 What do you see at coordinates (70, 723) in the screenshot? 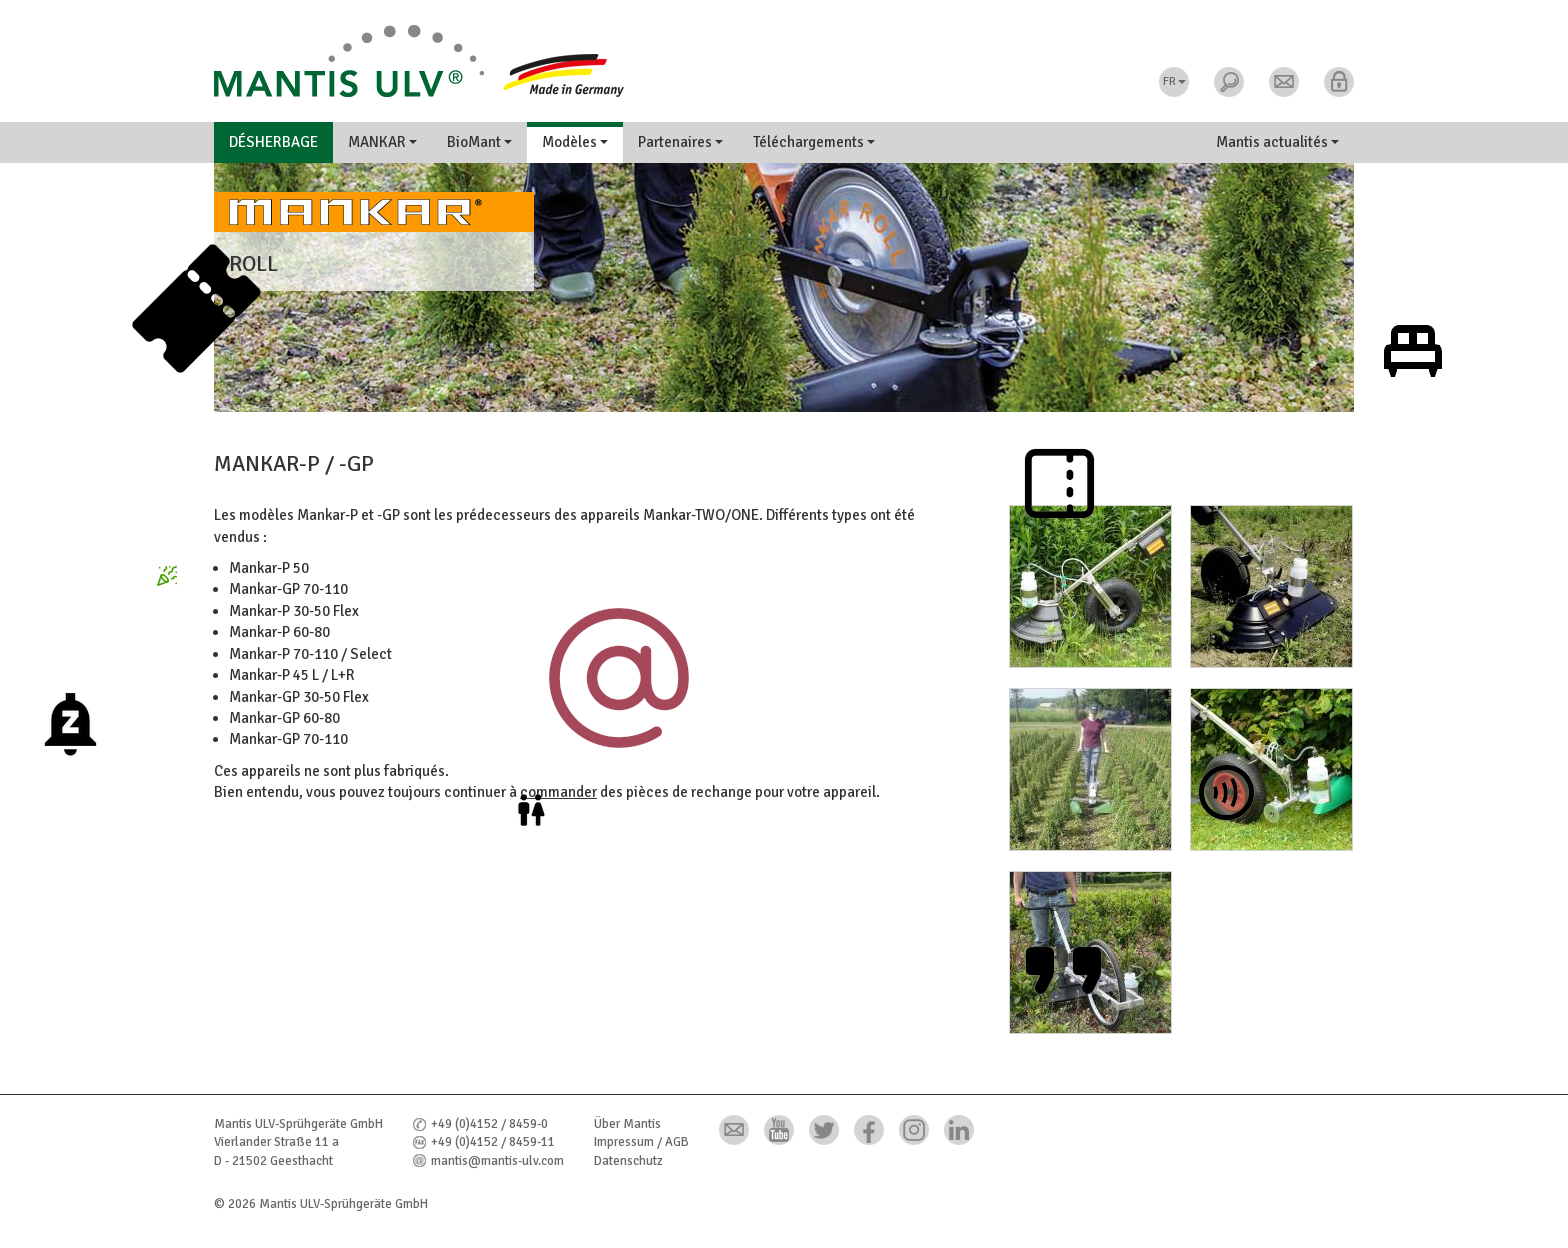
I see `notifications are currently paused or snoozed` at bounding box center [70, 723].